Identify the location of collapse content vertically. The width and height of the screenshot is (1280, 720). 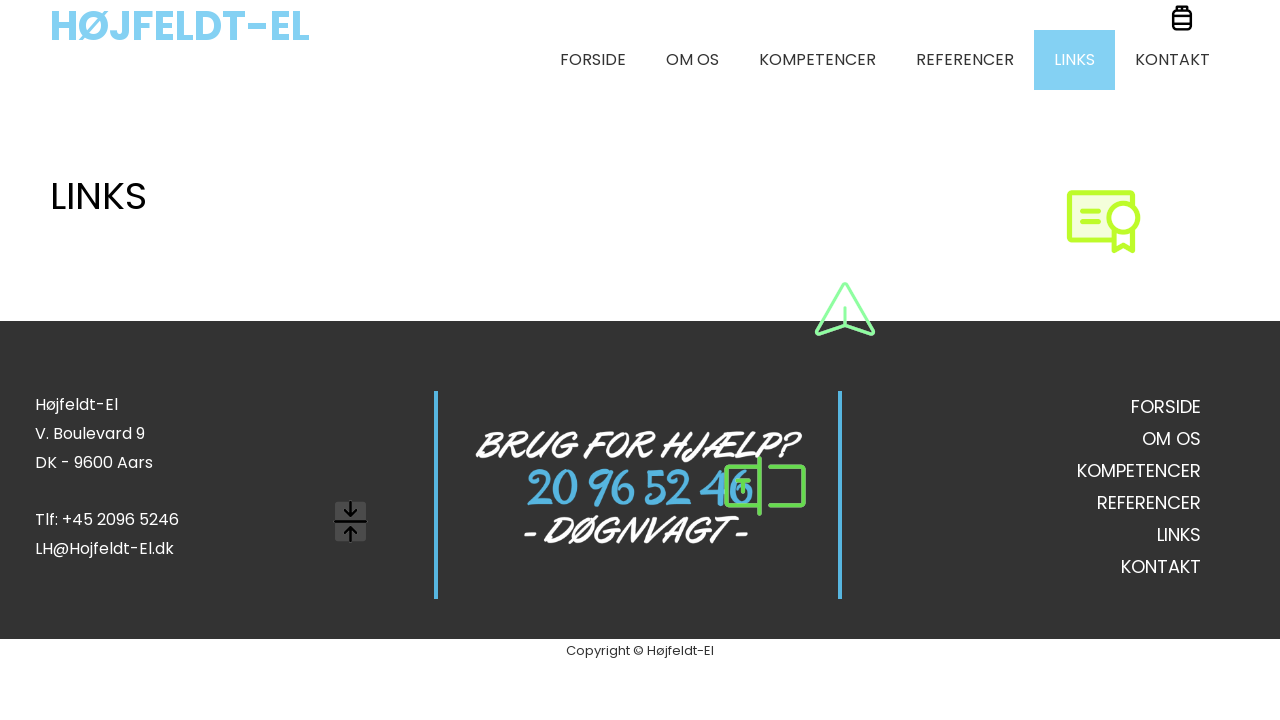
(350, 521).